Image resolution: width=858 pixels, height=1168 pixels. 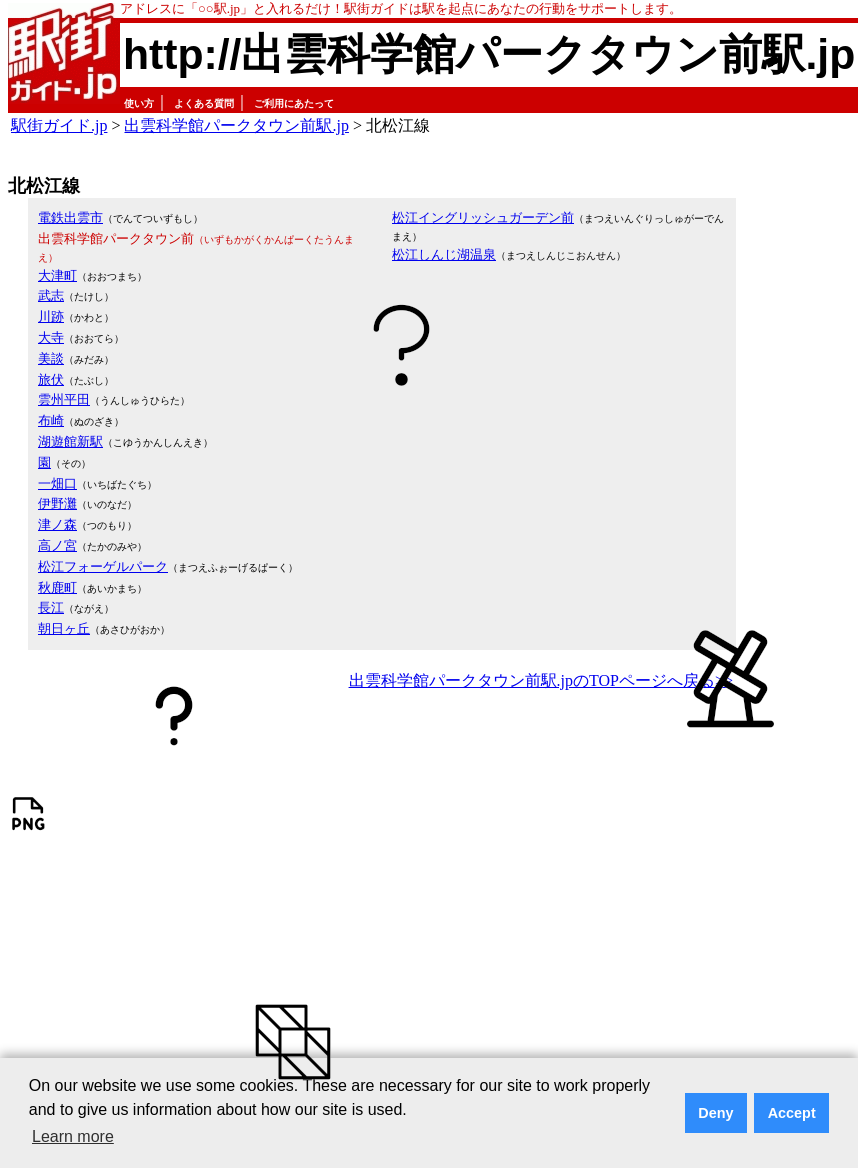 What do you see at coordinates (293, 1042) in the screenshot?
I see `exclude overlapping areas in shape editing` at bounding box center [293, 1042].